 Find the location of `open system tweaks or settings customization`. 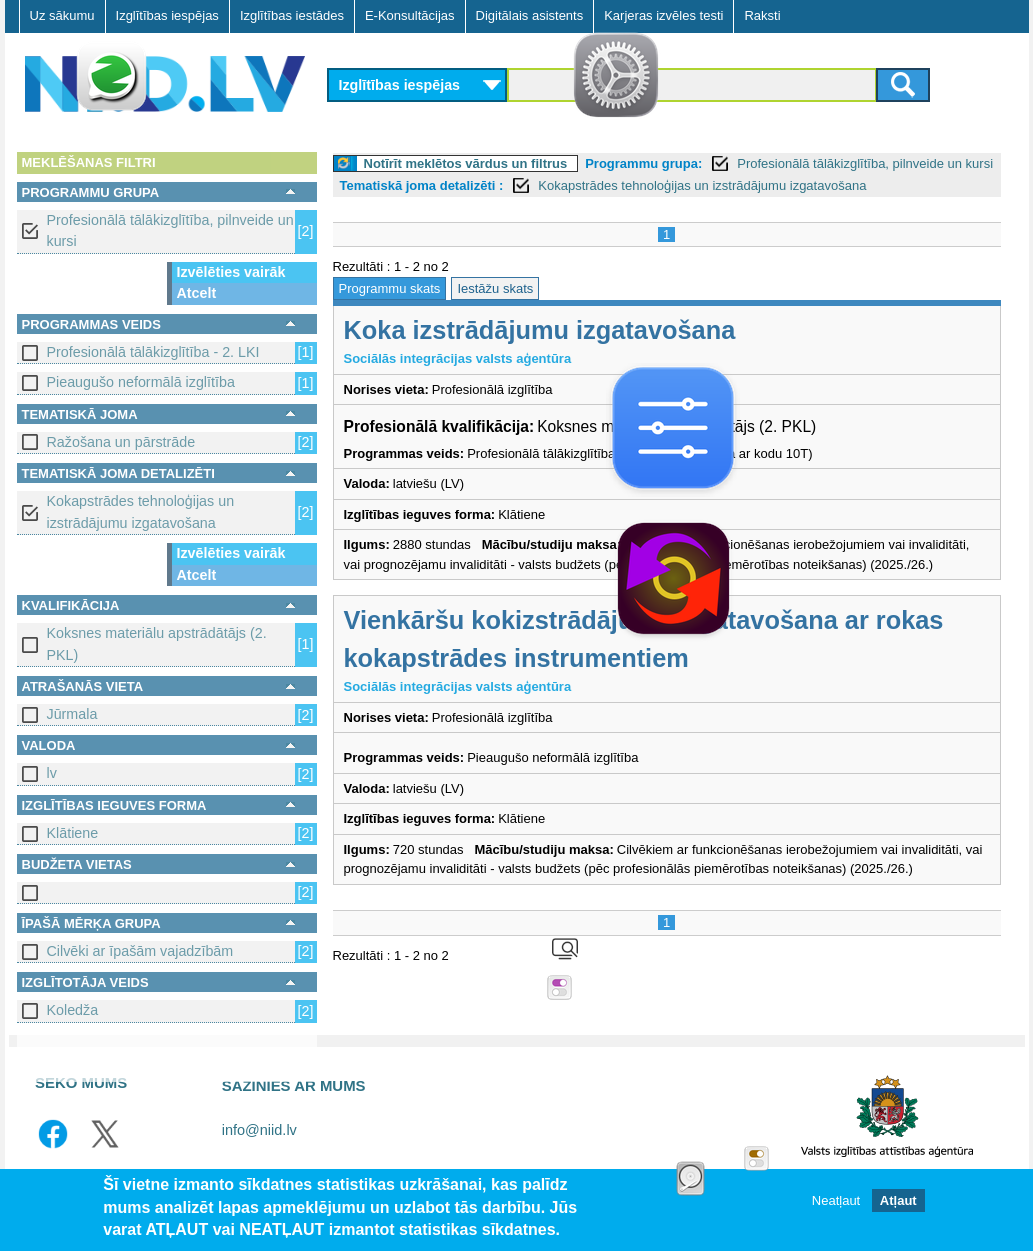

open system tweaks or settings customization is located at coordinates (756, 1158).